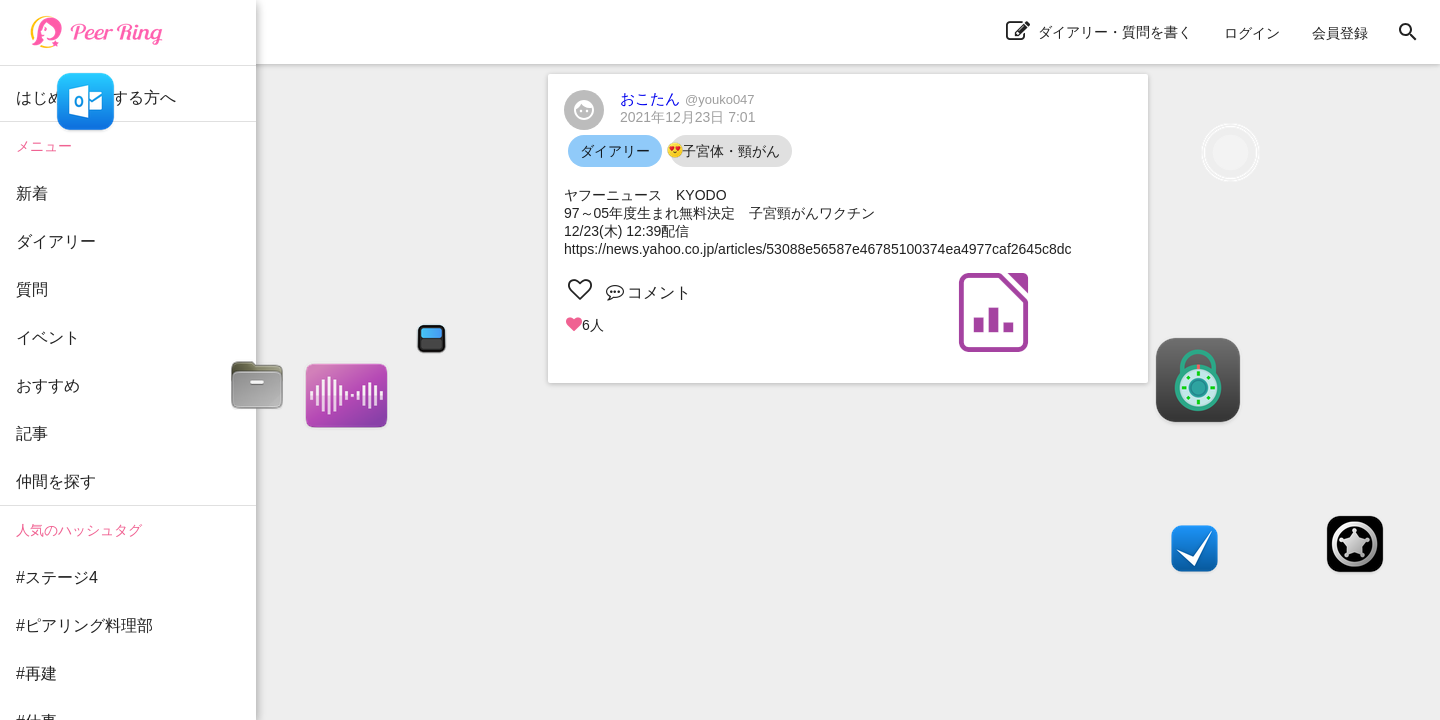  What do you see at coordinates (431, 338) in the screenshot?
I see `open desktop activities preferences` at bounding box center [431, 338].